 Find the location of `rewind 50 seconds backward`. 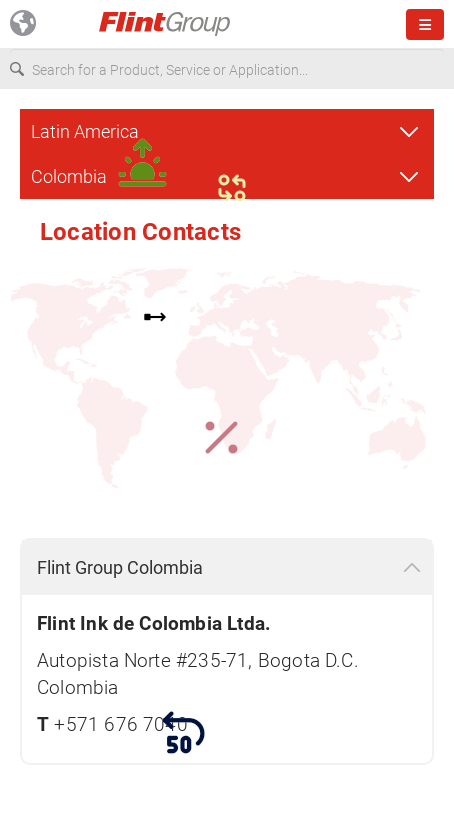

rewind 50 seconds backward is located at coordinates (182, 733).